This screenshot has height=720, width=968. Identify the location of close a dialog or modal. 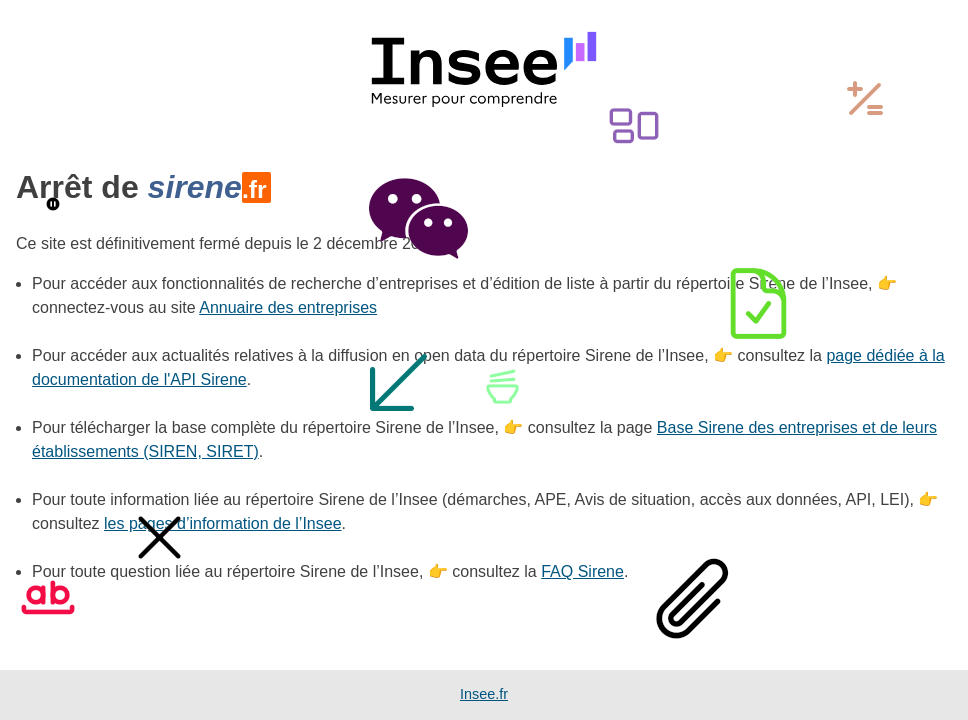
(159, 537).